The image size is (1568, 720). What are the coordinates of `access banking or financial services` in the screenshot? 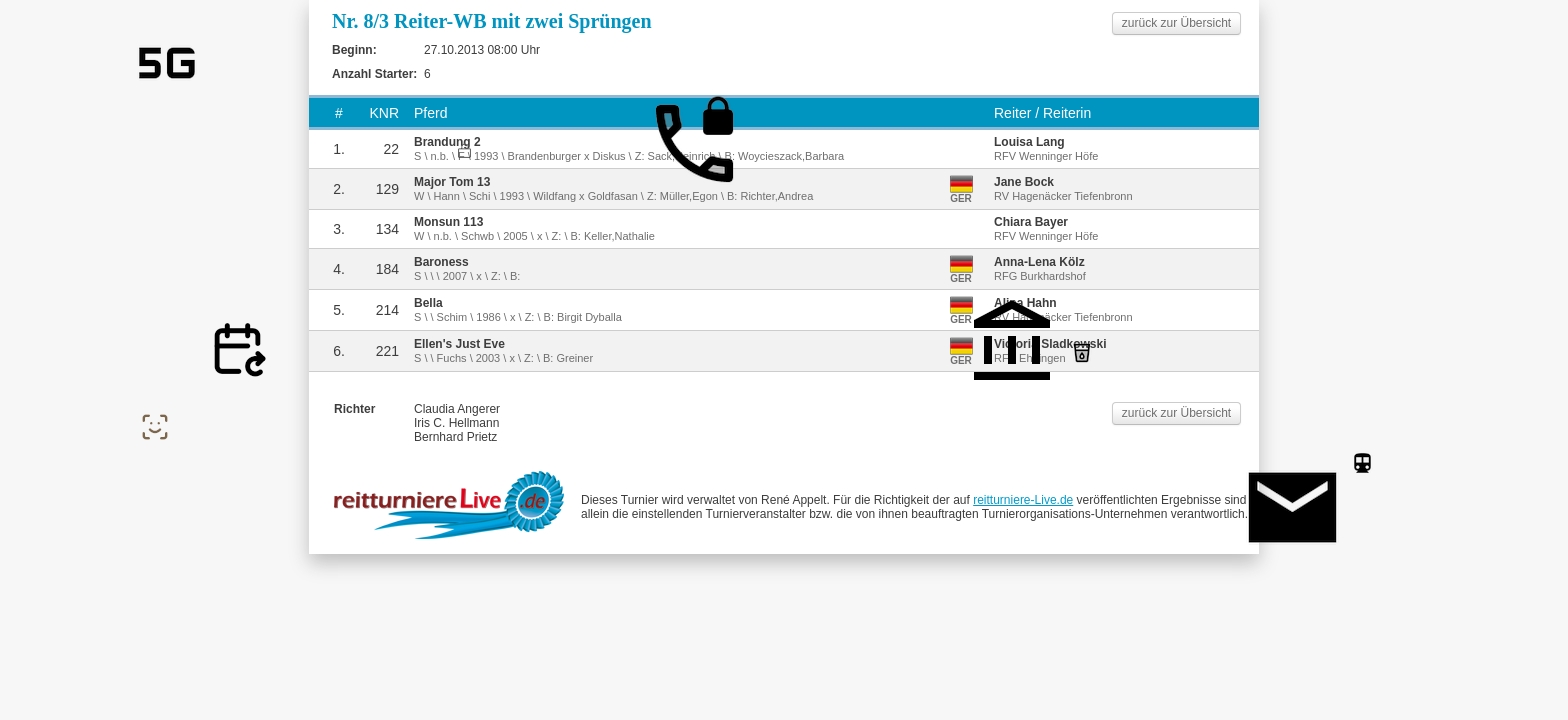 It's located at (1014, 344).